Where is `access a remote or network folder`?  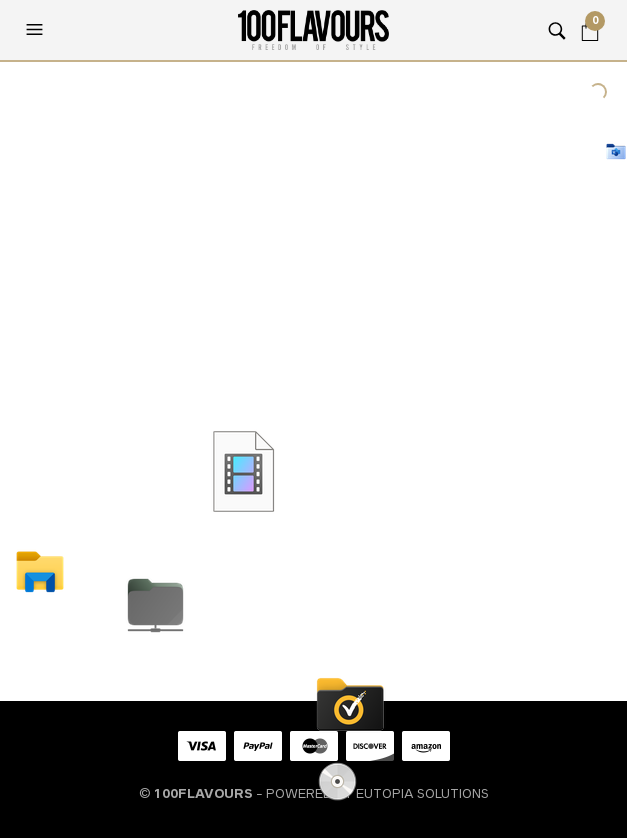
access a remote or network folder is located at coordinates (155, 604).